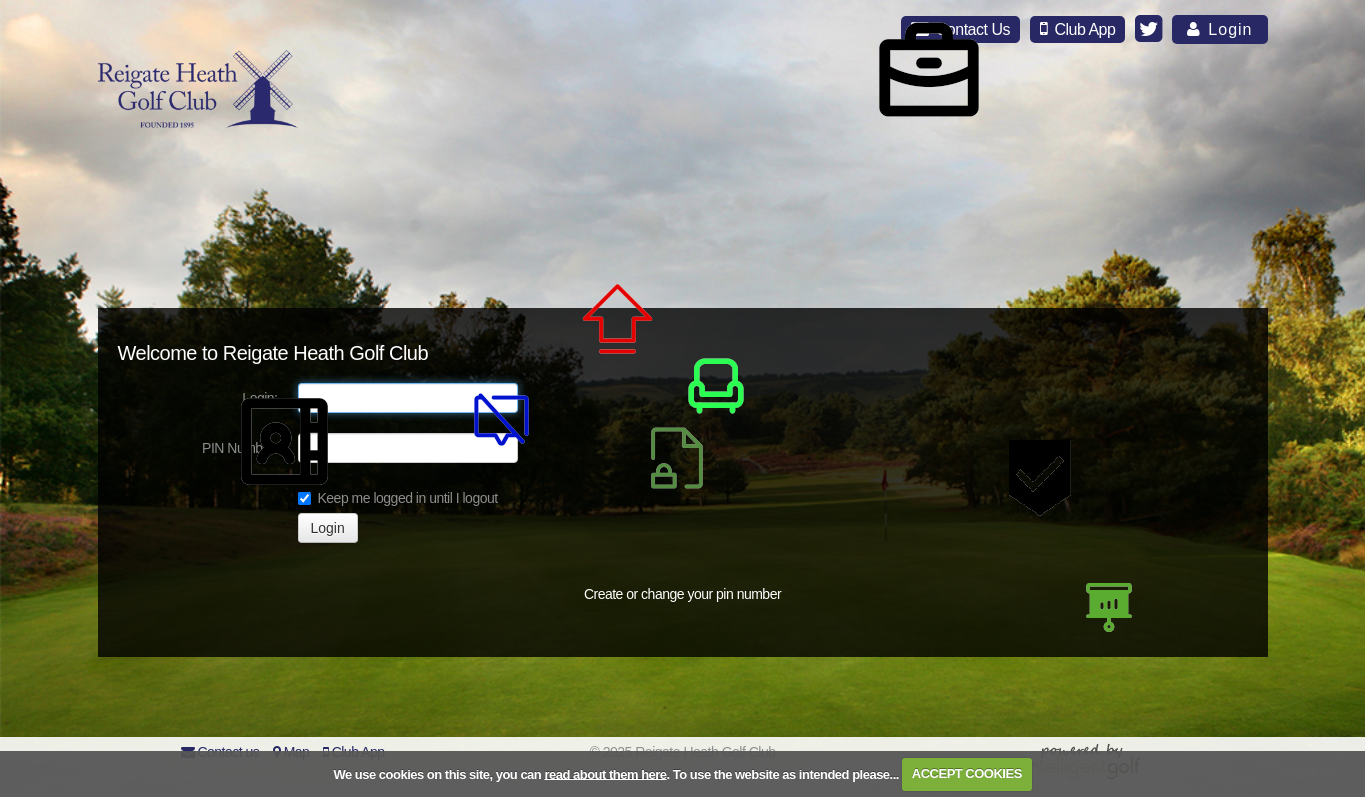 This screenshot has width=1365, height=797. I want to click on access work or business-related content, so click(929, 76).